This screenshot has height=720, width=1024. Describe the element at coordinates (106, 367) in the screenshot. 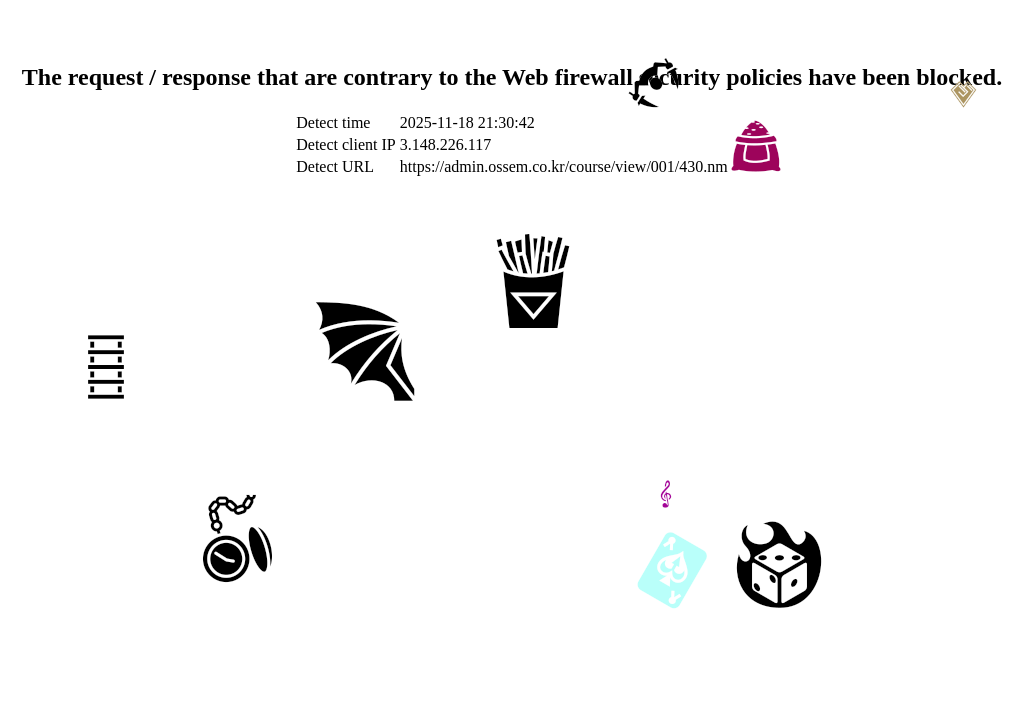

I see `access ladder or climbing tools in game` at that location.